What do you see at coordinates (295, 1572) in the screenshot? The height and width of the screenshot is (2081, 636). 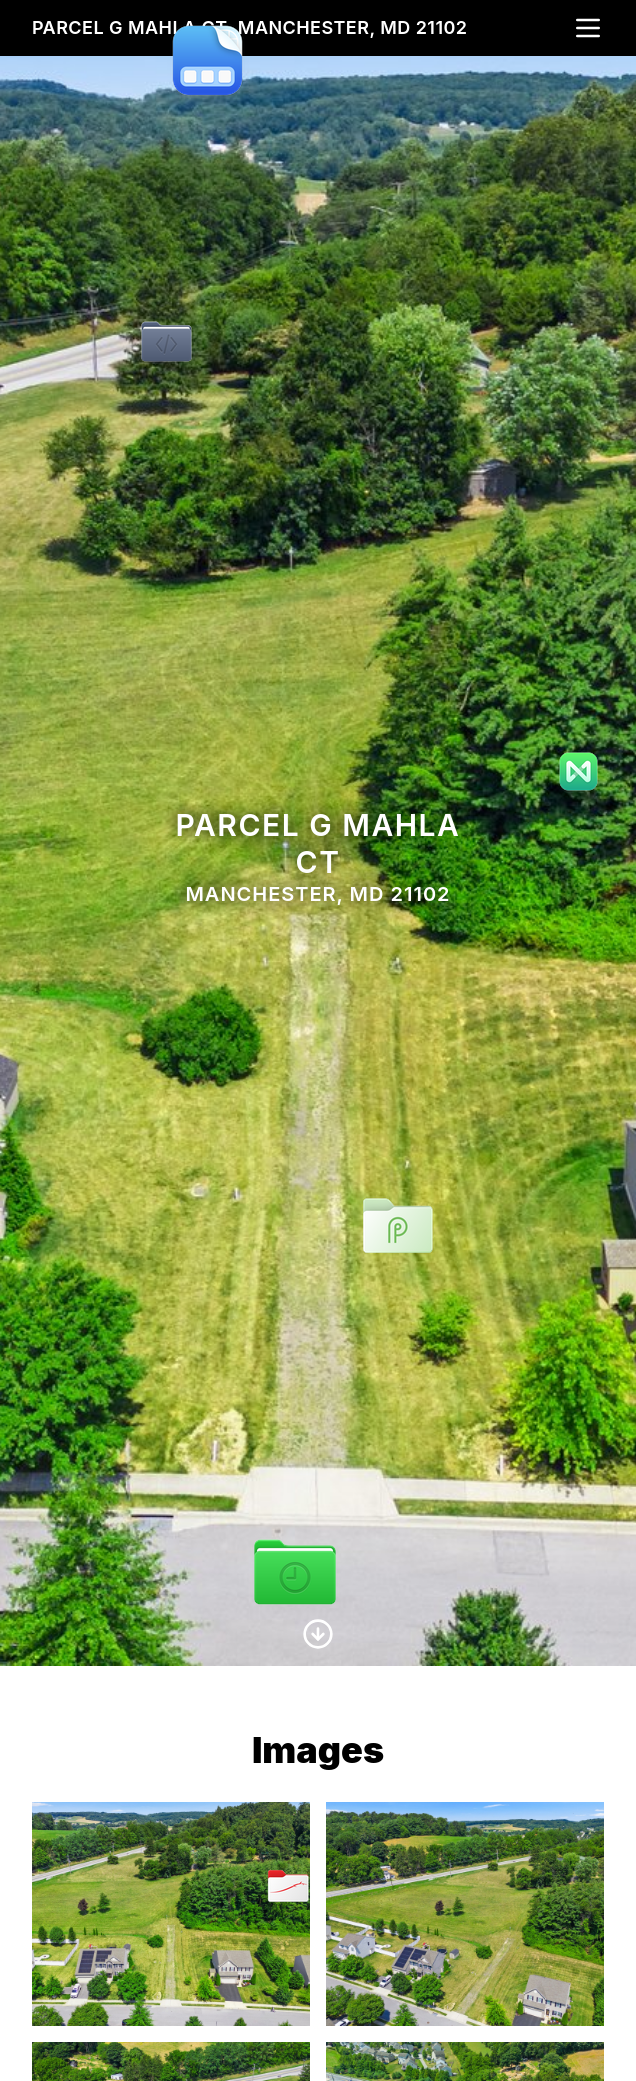 I see `access temporary files folder` at bounding box center [295, 1572].